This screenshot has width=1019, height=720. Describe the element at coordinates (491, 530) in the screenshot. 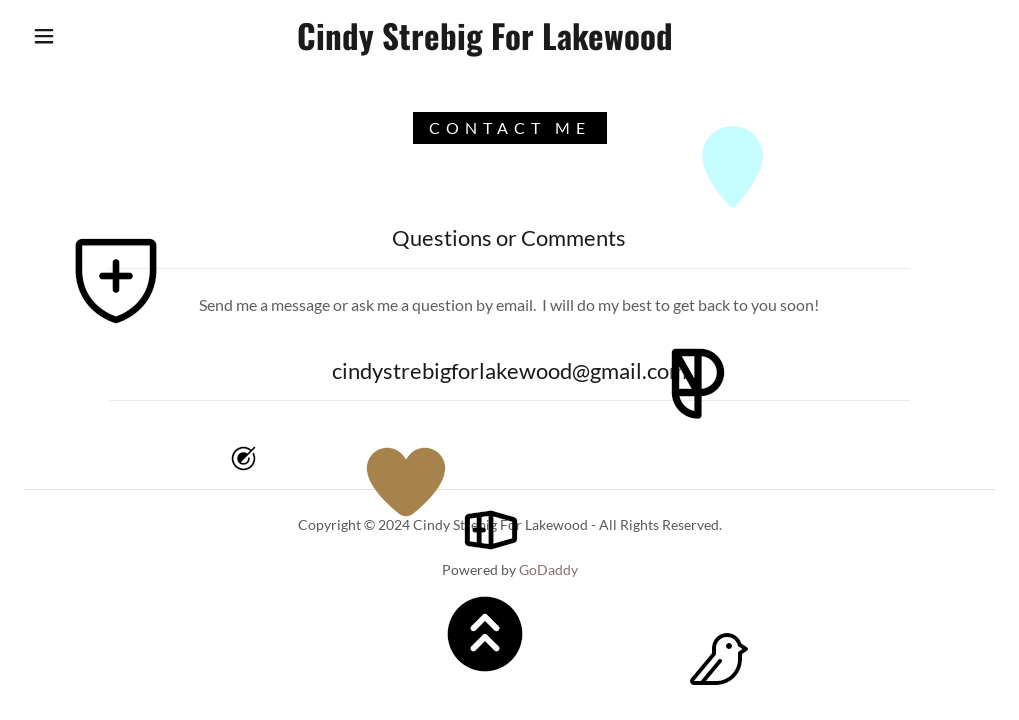

I see `view shipping or freight details` at that location.